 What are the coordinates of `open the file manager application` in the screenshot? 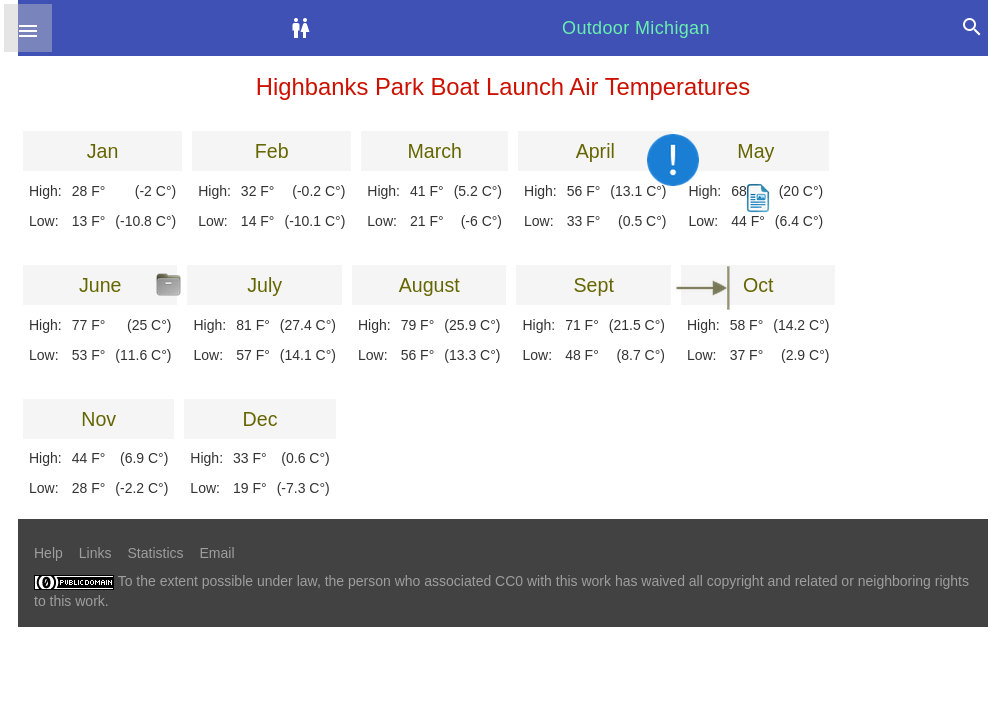 It's located at (168, 284).